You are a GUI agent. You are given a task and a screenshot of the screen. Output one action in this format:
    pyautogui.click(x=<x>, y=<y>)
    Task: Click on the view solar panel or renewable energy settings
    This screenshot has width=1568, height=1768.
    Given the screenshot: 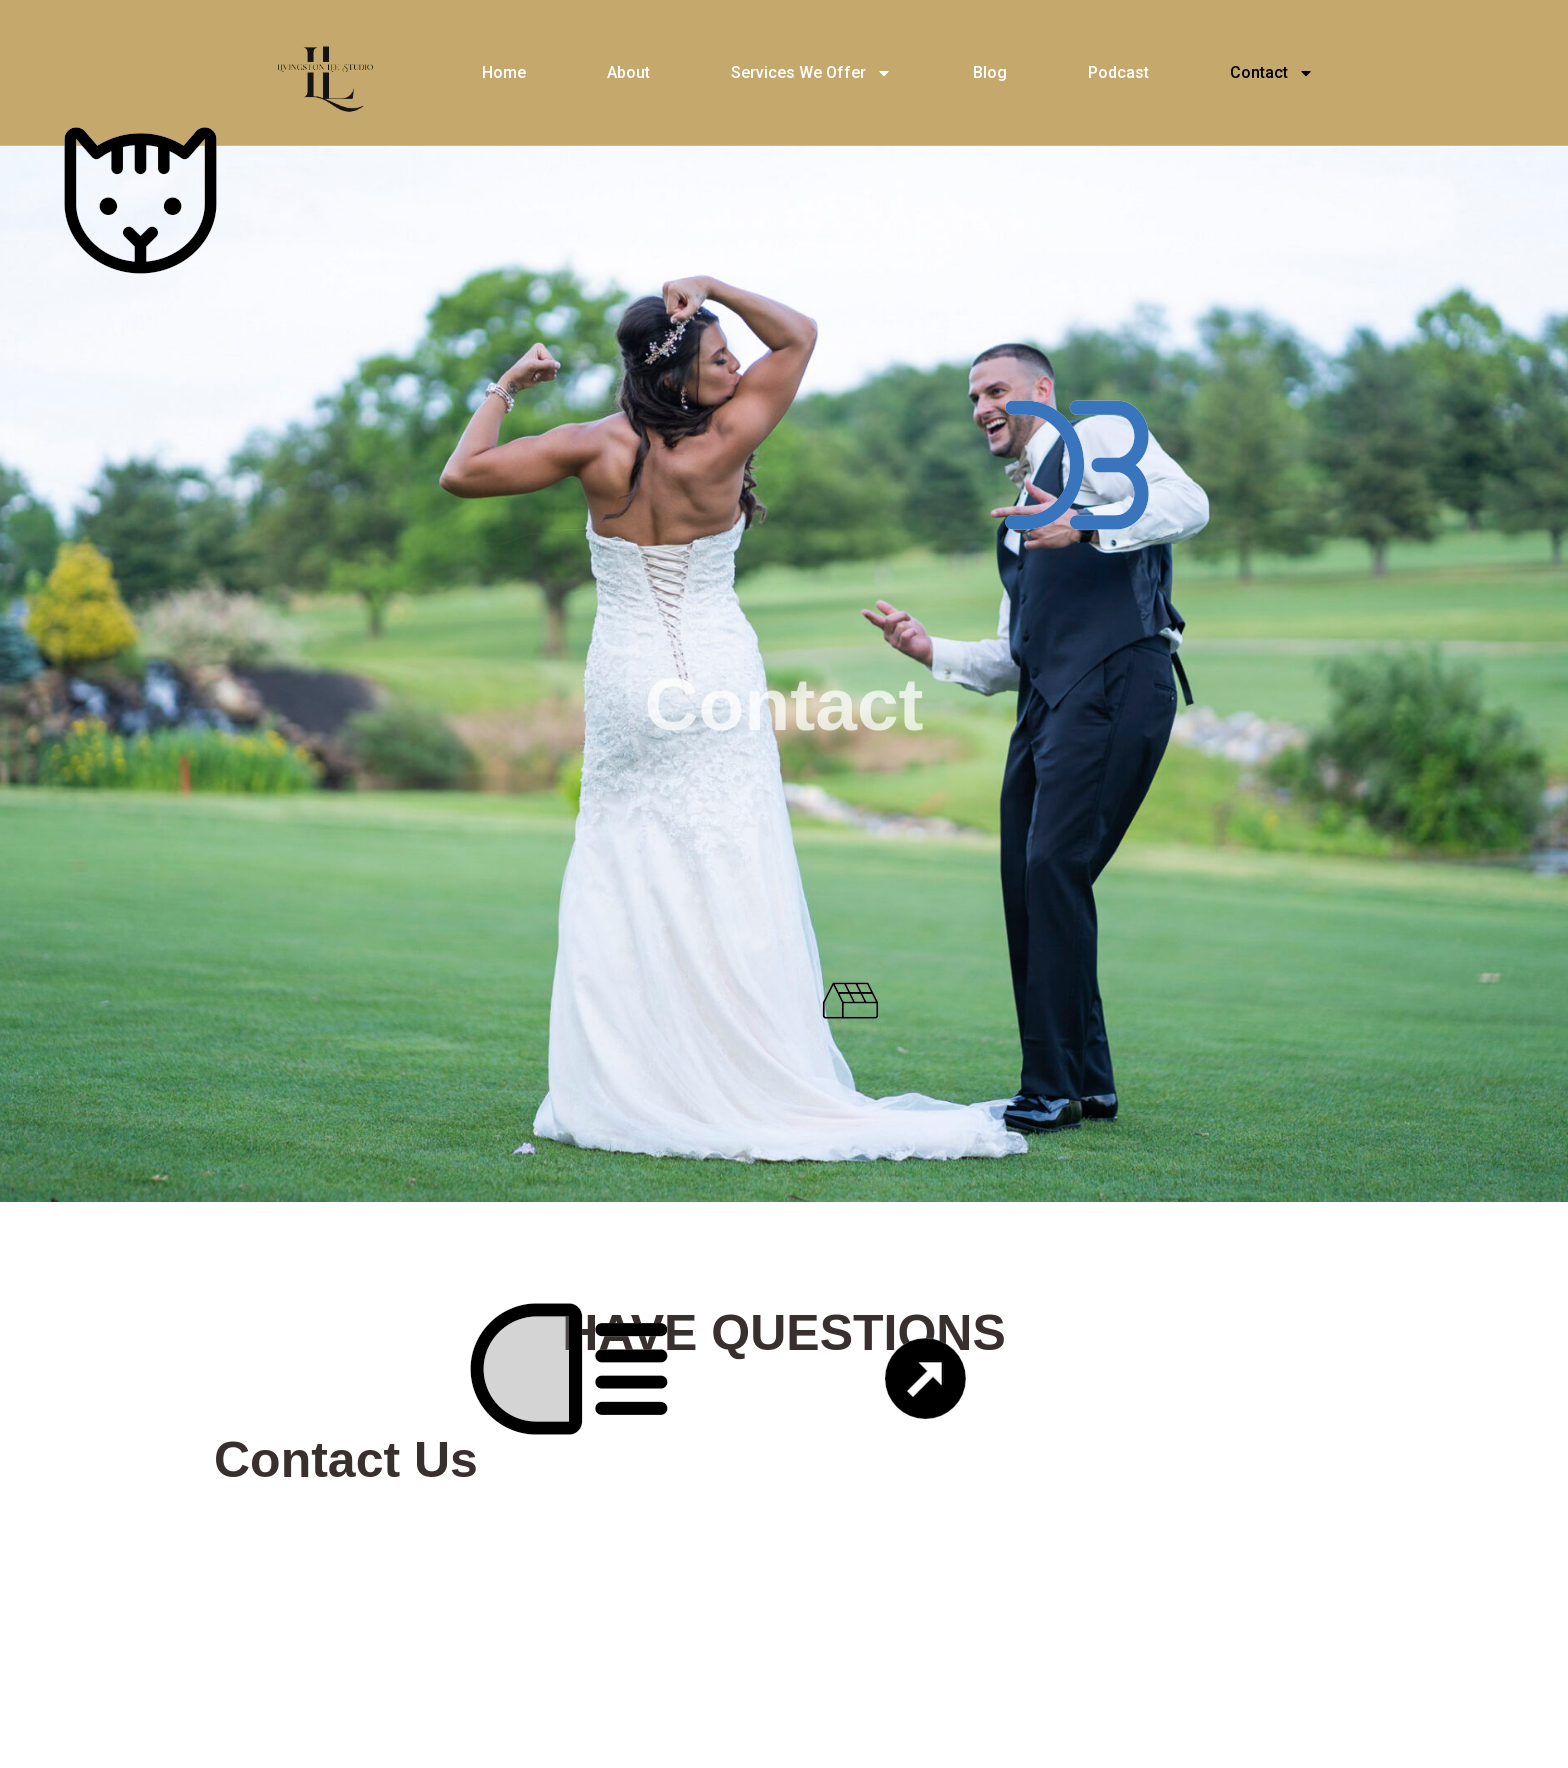 What is the action you would take?
    pyautogui.click(x=850, y=1002)
    